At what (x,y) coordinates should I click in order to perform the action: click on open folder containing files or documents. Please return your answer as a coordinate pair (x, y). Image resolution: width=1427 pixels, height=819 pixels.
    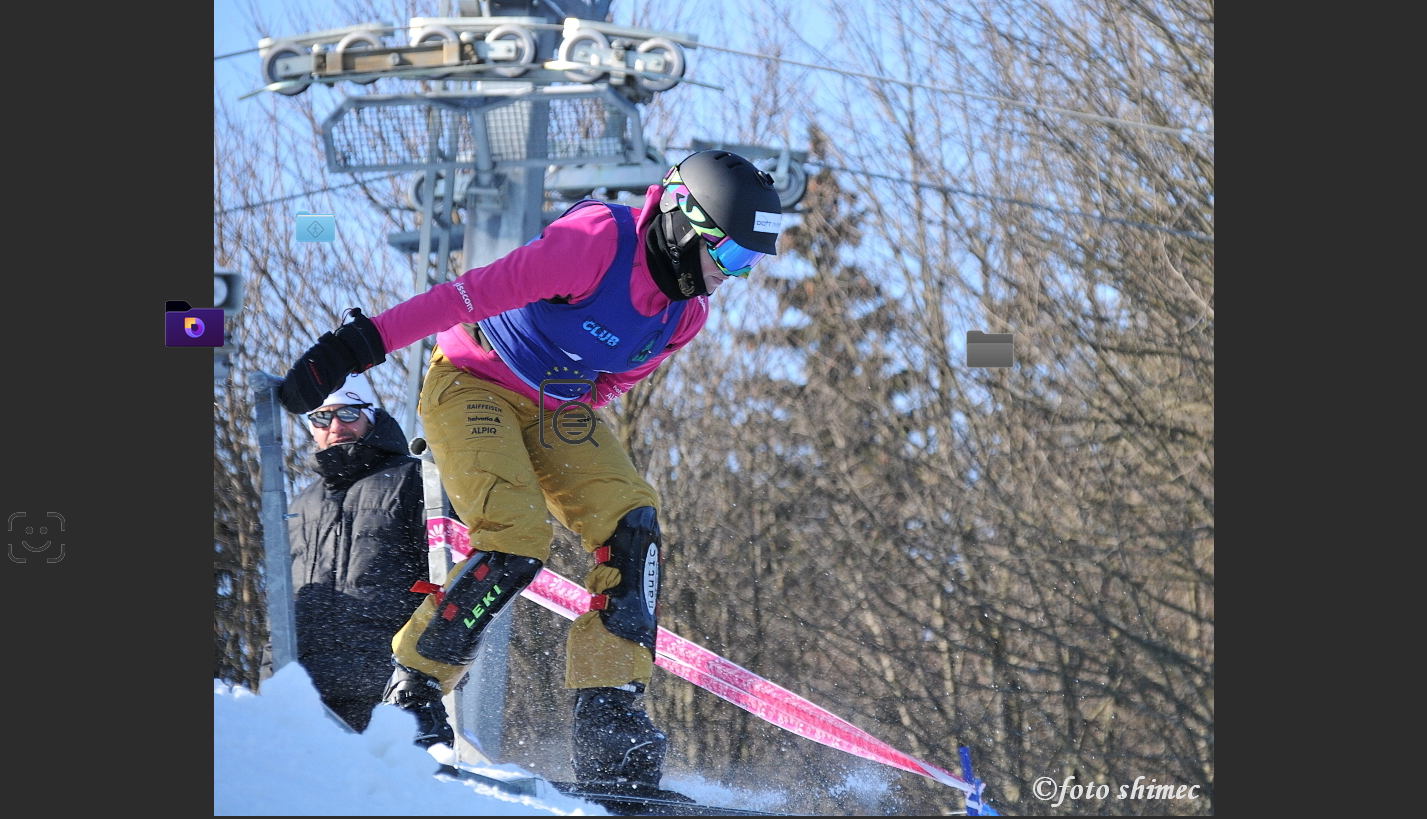
    Looking at the image, I should click on (990, 349).